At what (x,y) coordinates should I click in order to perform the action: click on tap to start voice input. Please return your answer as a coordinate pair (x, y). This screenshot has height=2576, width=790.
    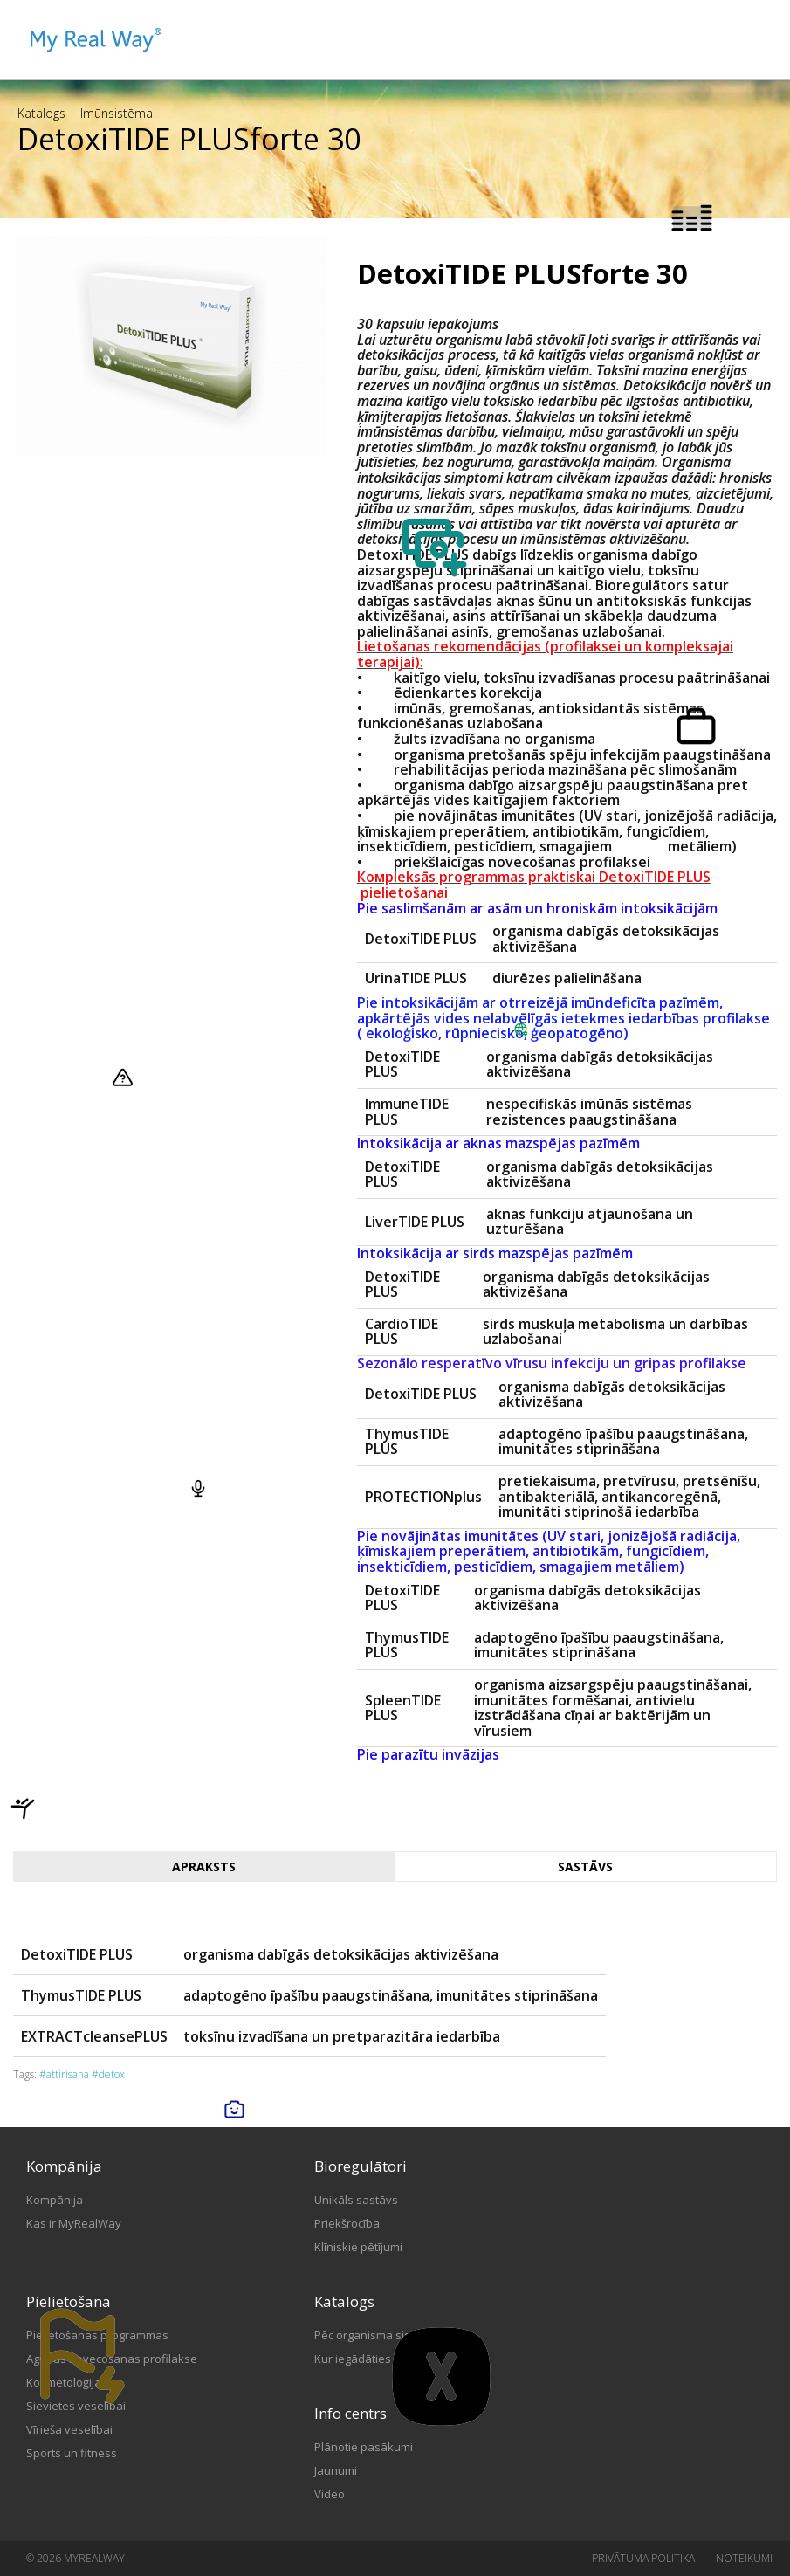
    Looking at the image, I should click on (198, 1489).